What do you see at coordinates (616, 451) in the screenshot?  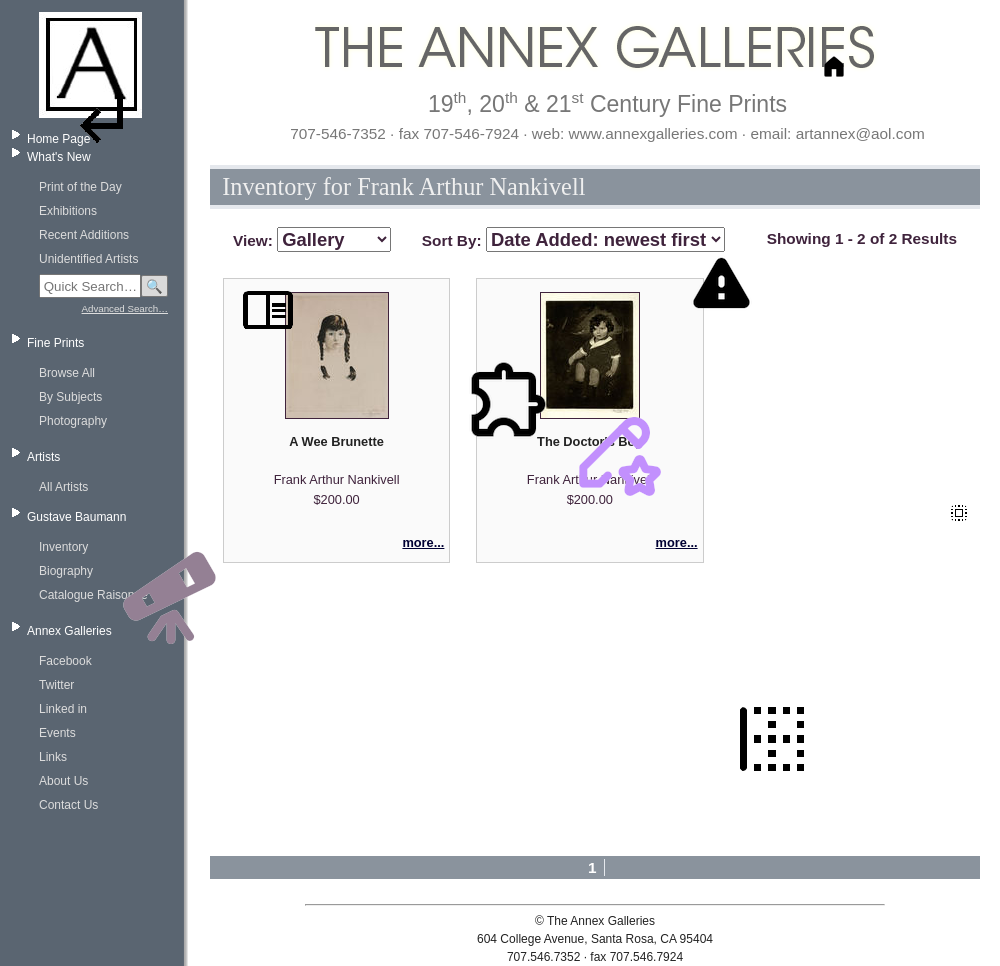 I see `rate or review your edits` at bounding box center [616, 451].